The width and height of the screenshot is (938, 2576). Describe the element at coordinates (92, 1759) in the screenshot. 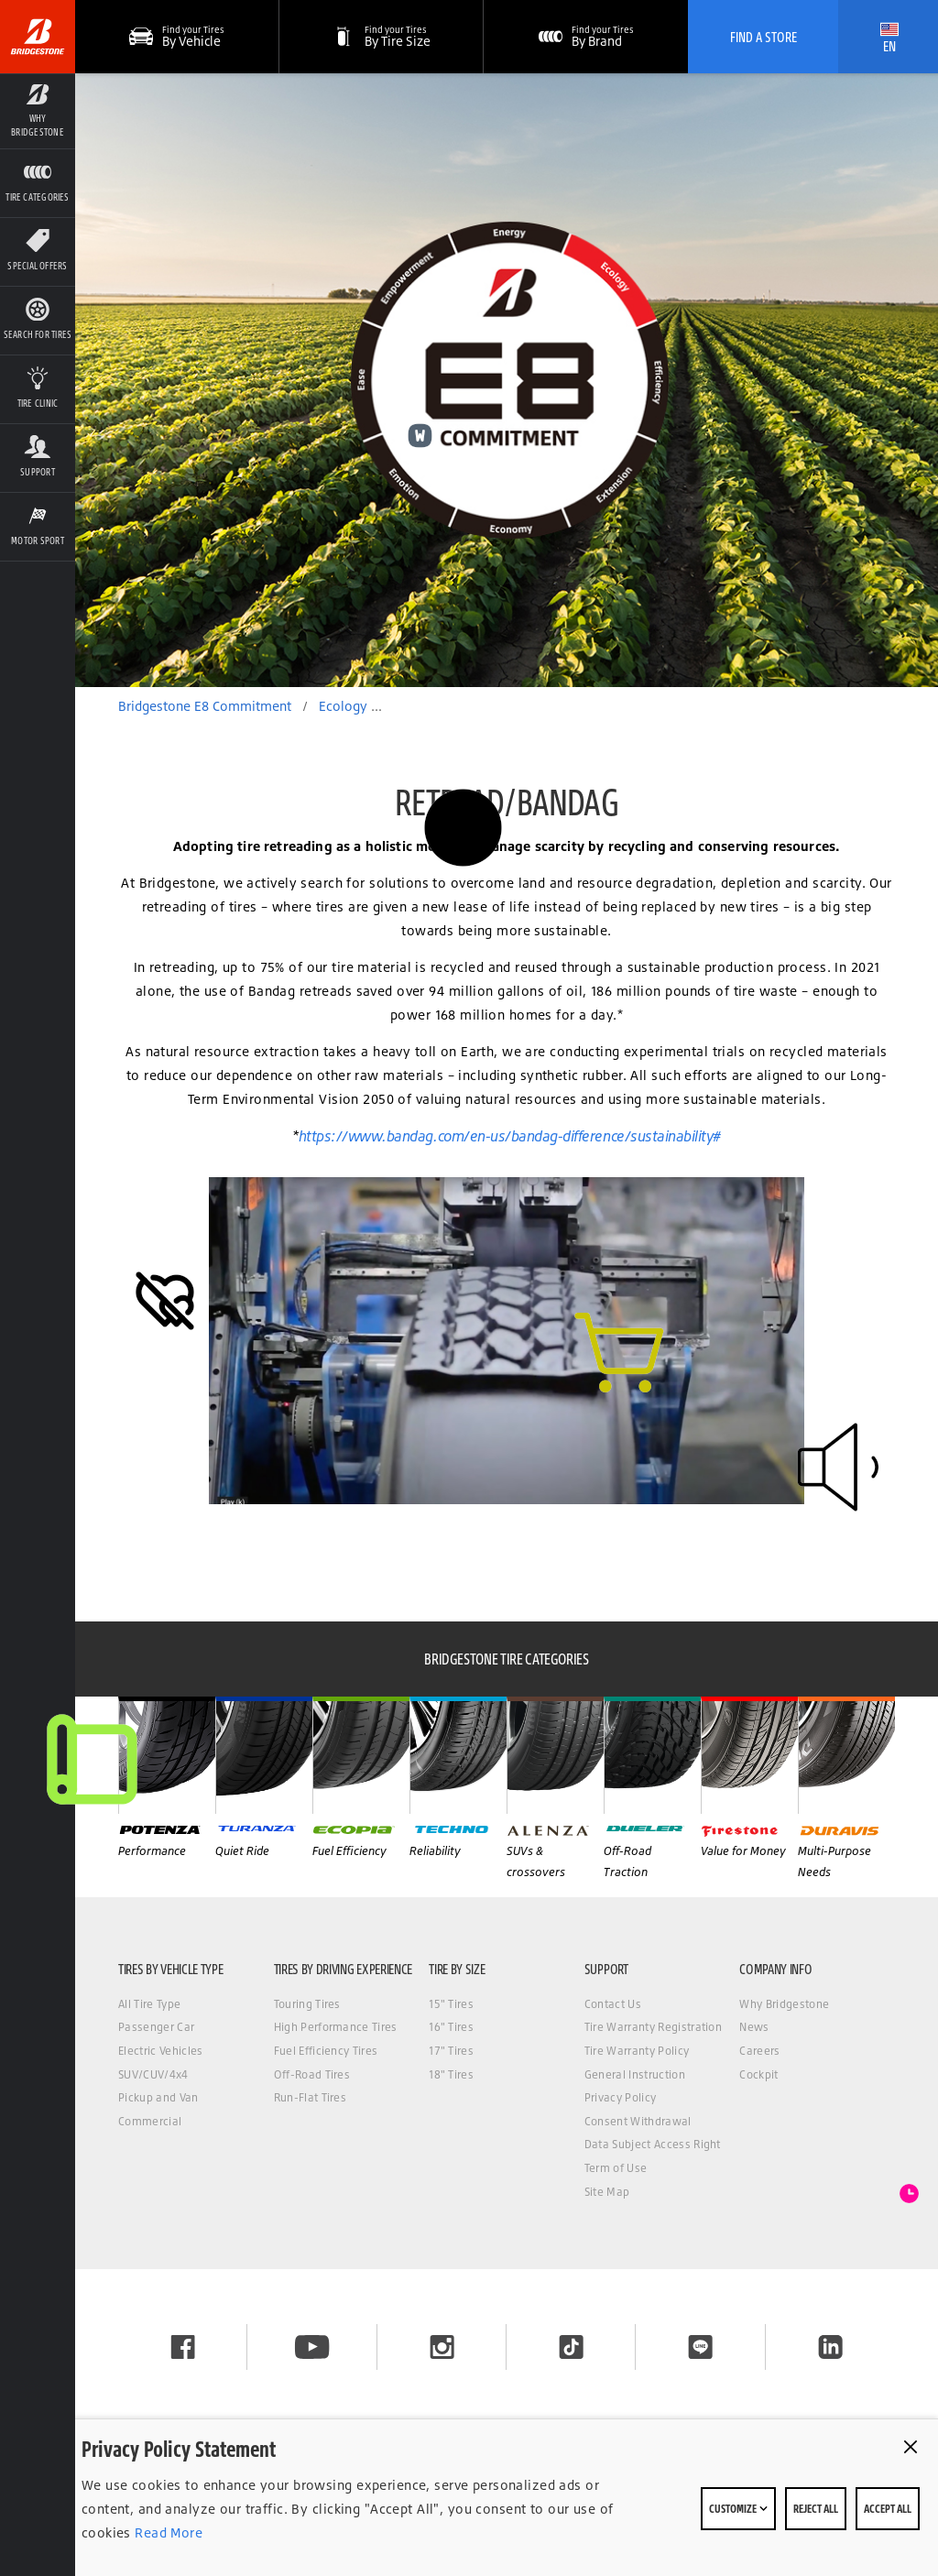

I see `change wallpaper or background image` at that location.